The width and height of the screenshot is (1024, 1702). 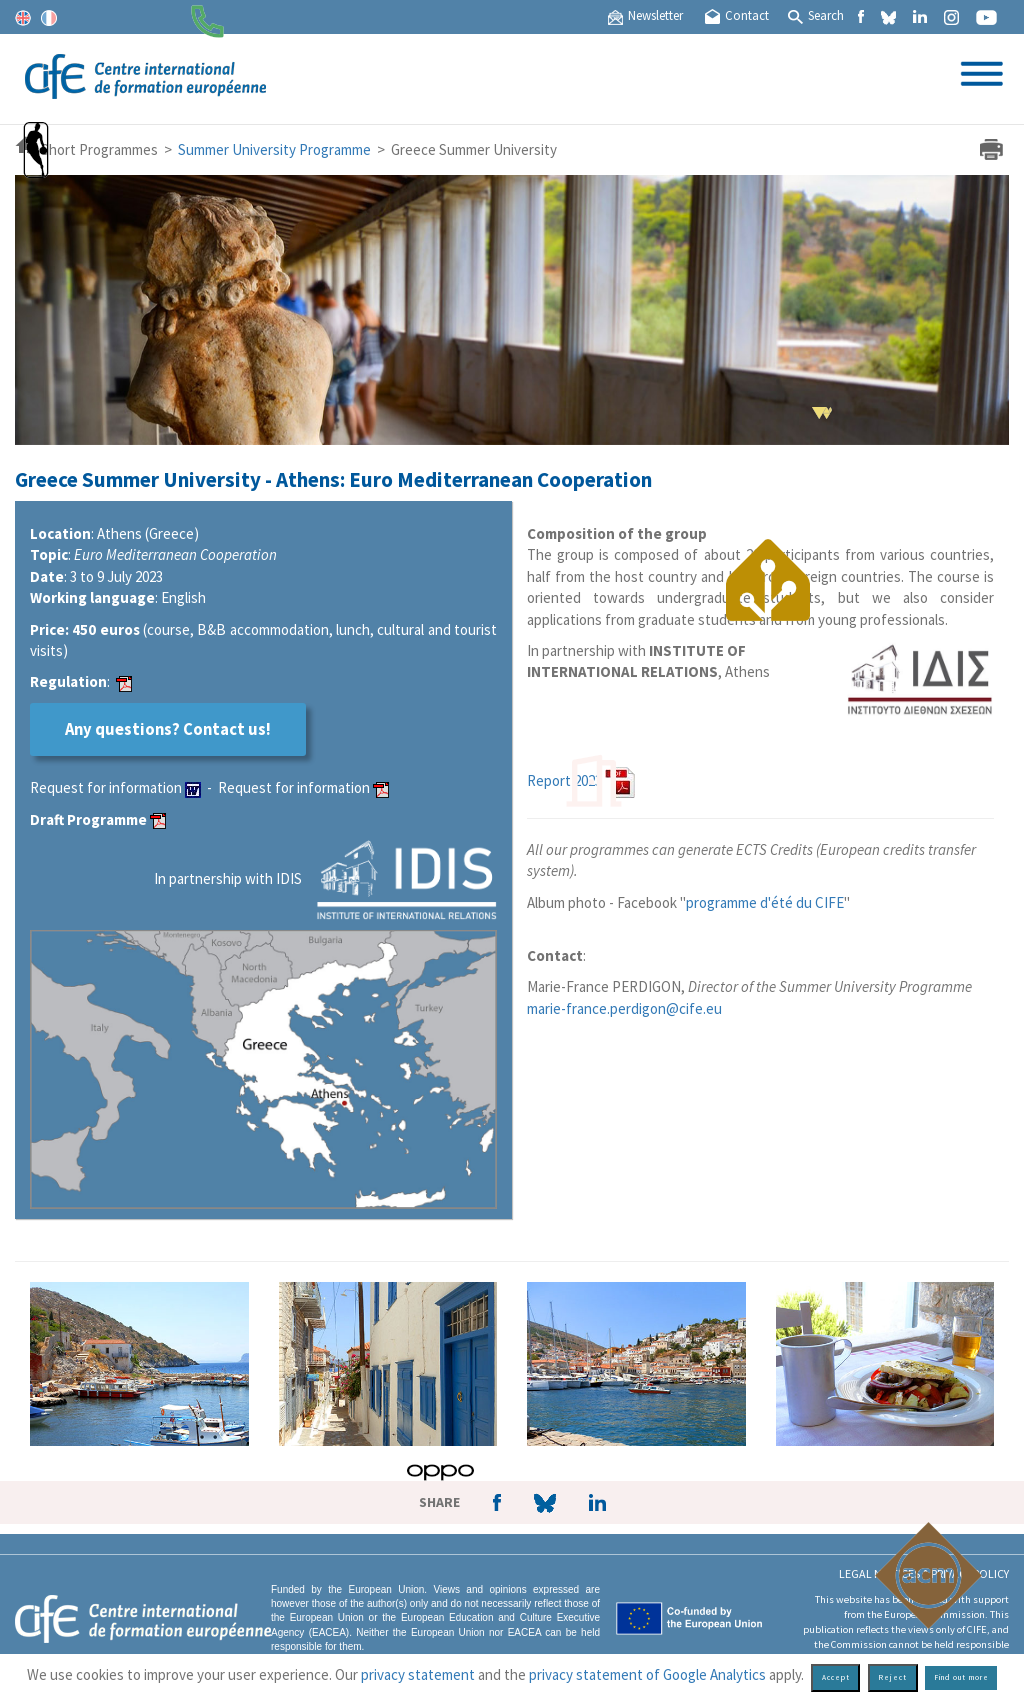 I want to click on log out or exit the application, so click(x=594, y=782).